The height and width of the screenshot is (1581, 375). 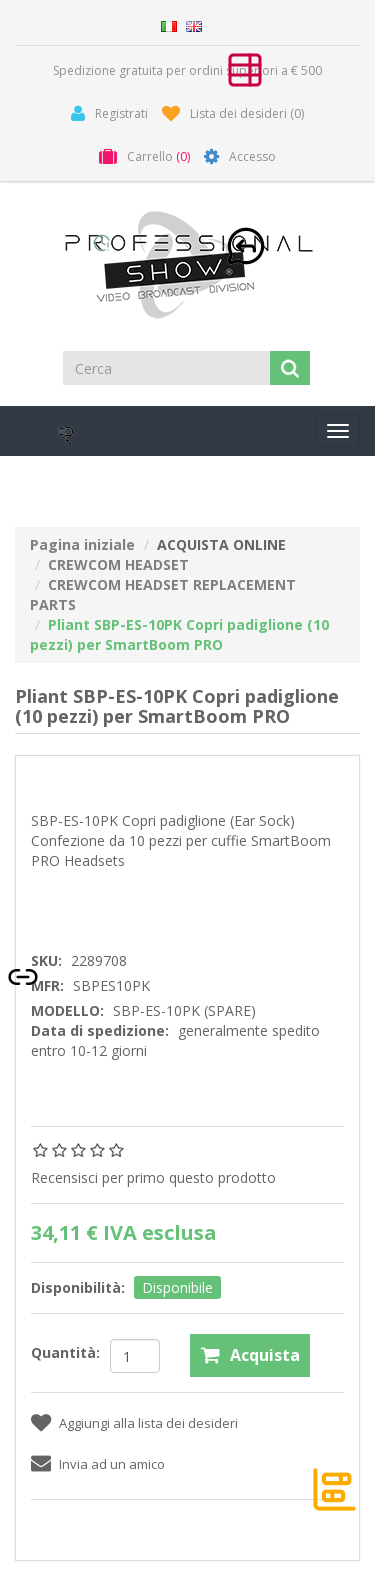 What do you see at coordinates (245, 70) in the screenshot?
I see `access table settings or configuration options` at bounding box center [245, 70].